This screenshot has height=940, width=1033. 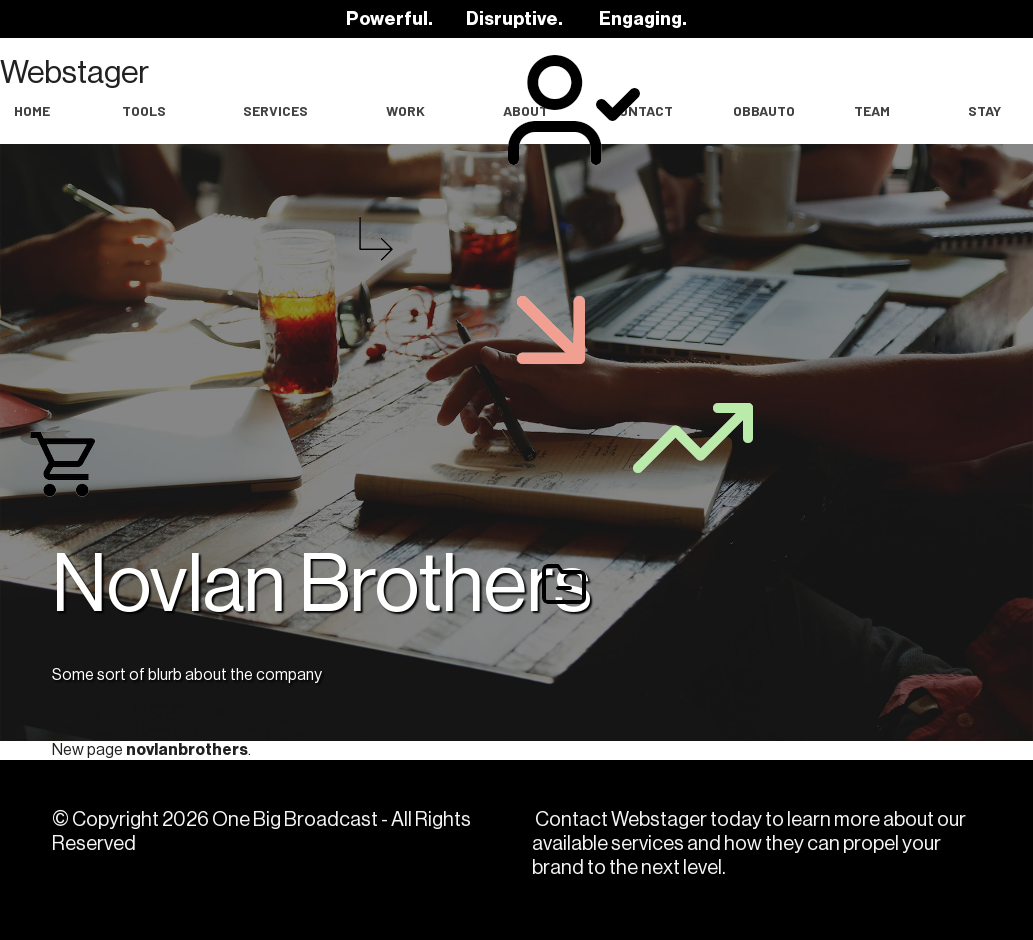 What do you see at coordinates (66, 464) in the screenshot?
I see `view your shopping cart` at bounding box center [66, 464].